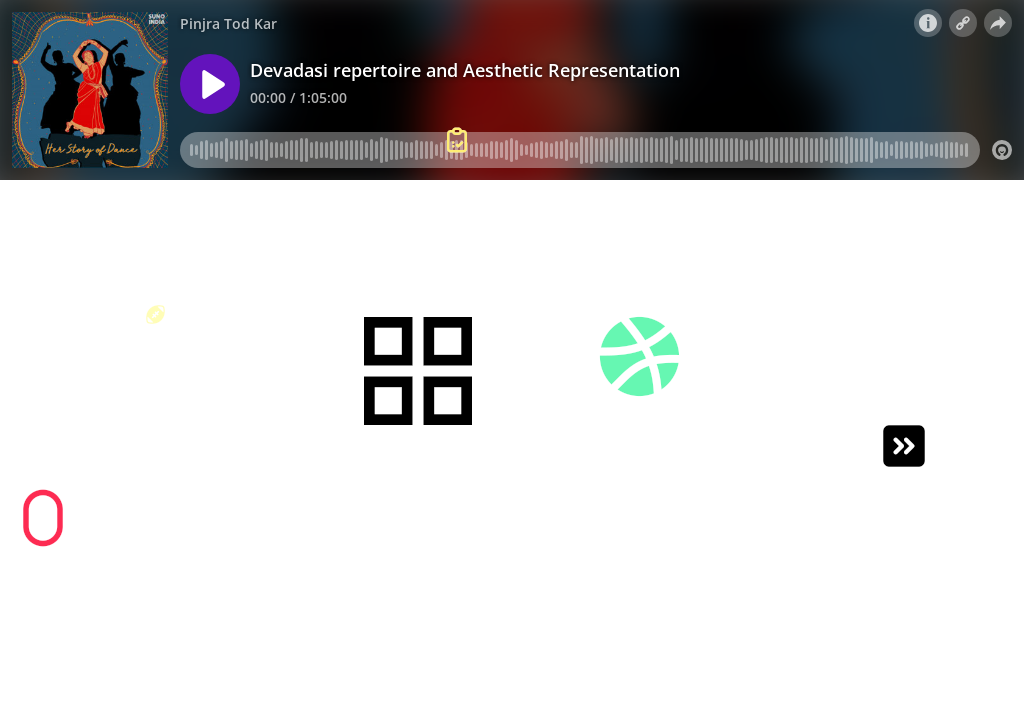 The image size is (1024, 720). Describe the element at coordinates (418, 371) in the screenshot. I see `switch to grid view` at that location.